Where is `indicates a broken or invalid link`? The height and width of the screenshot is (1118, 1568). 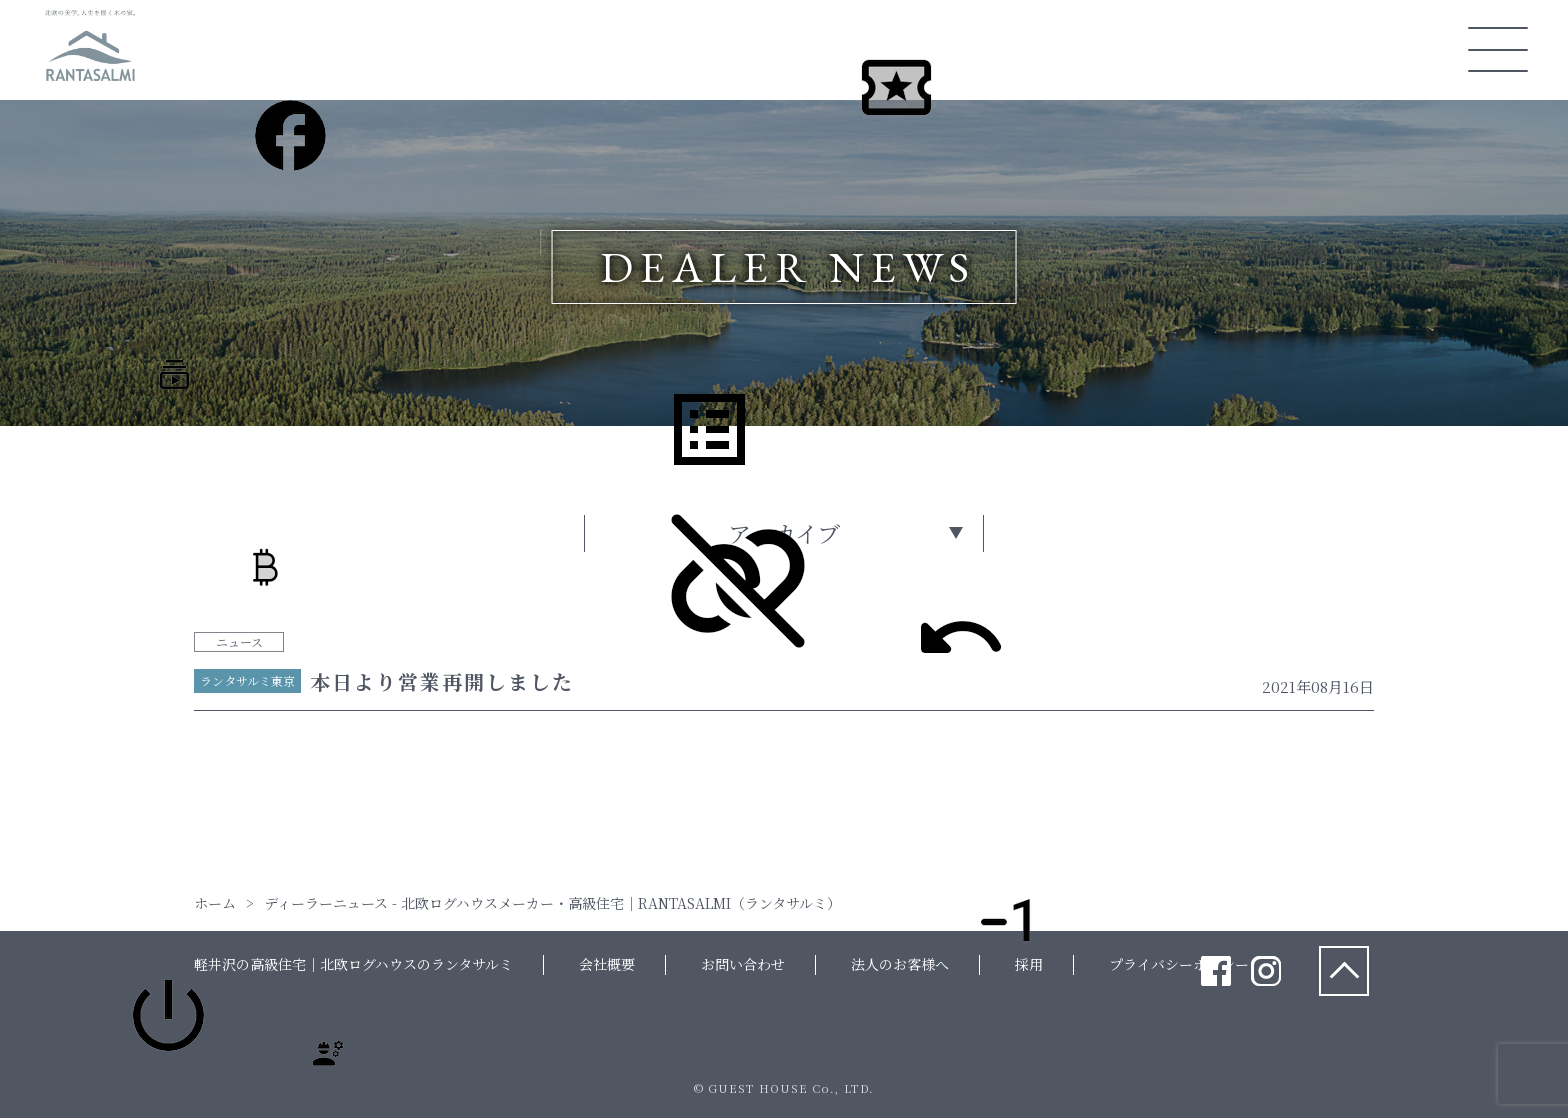
indicates a broken or invalid link is located at coordinates (738, 581).